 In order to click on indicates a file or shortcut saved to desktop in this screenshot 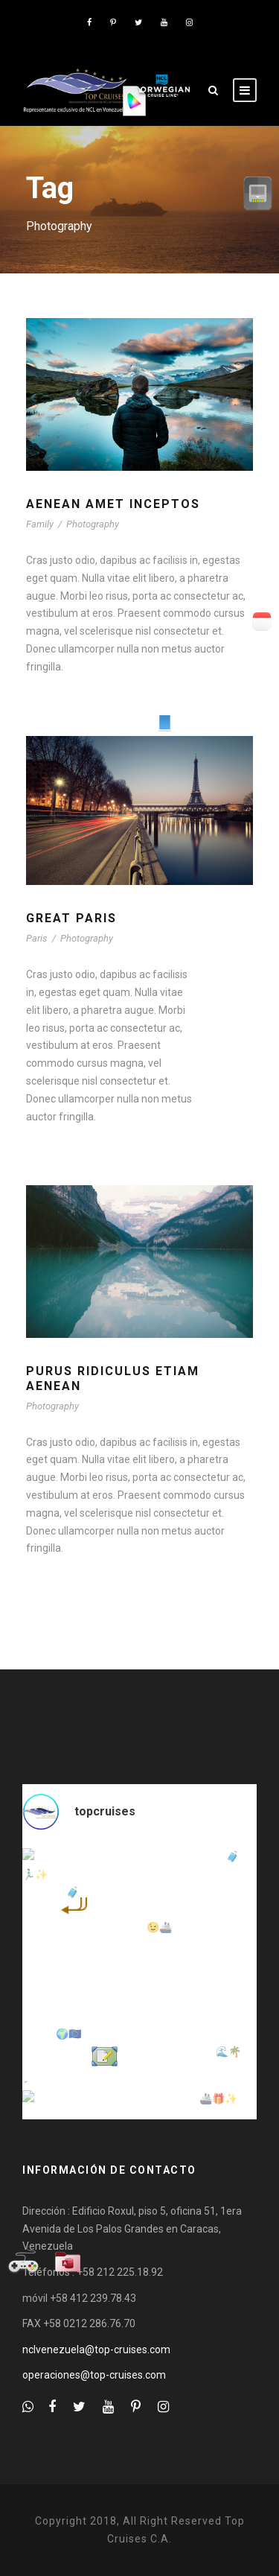, I will do `click(104, 2056)`.